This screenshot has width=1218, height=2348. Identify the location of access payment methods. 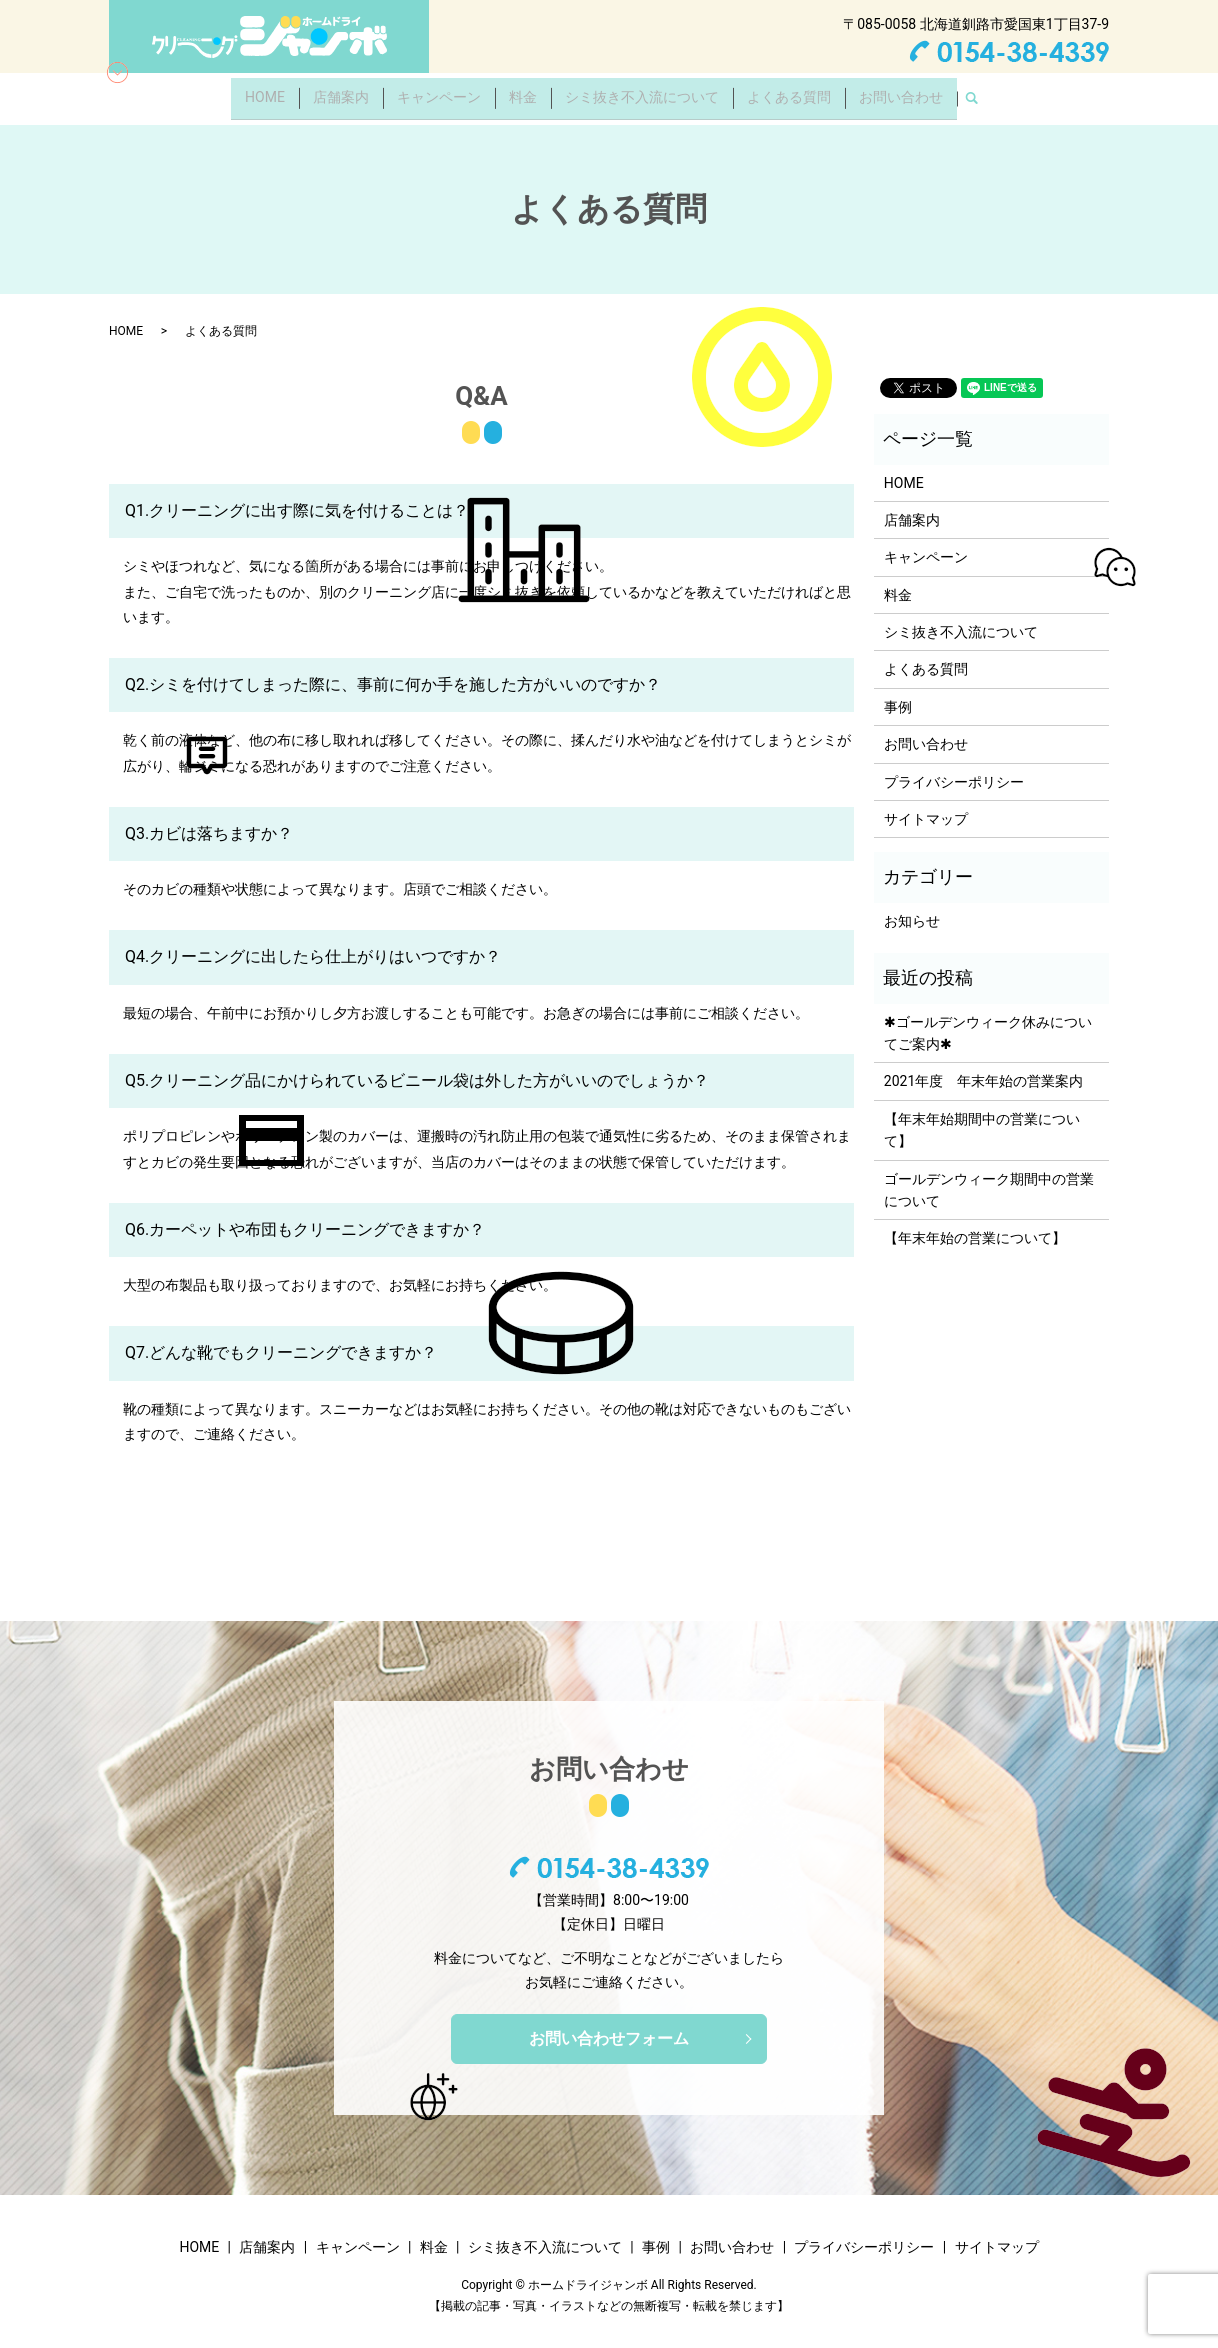
(271, 1140).